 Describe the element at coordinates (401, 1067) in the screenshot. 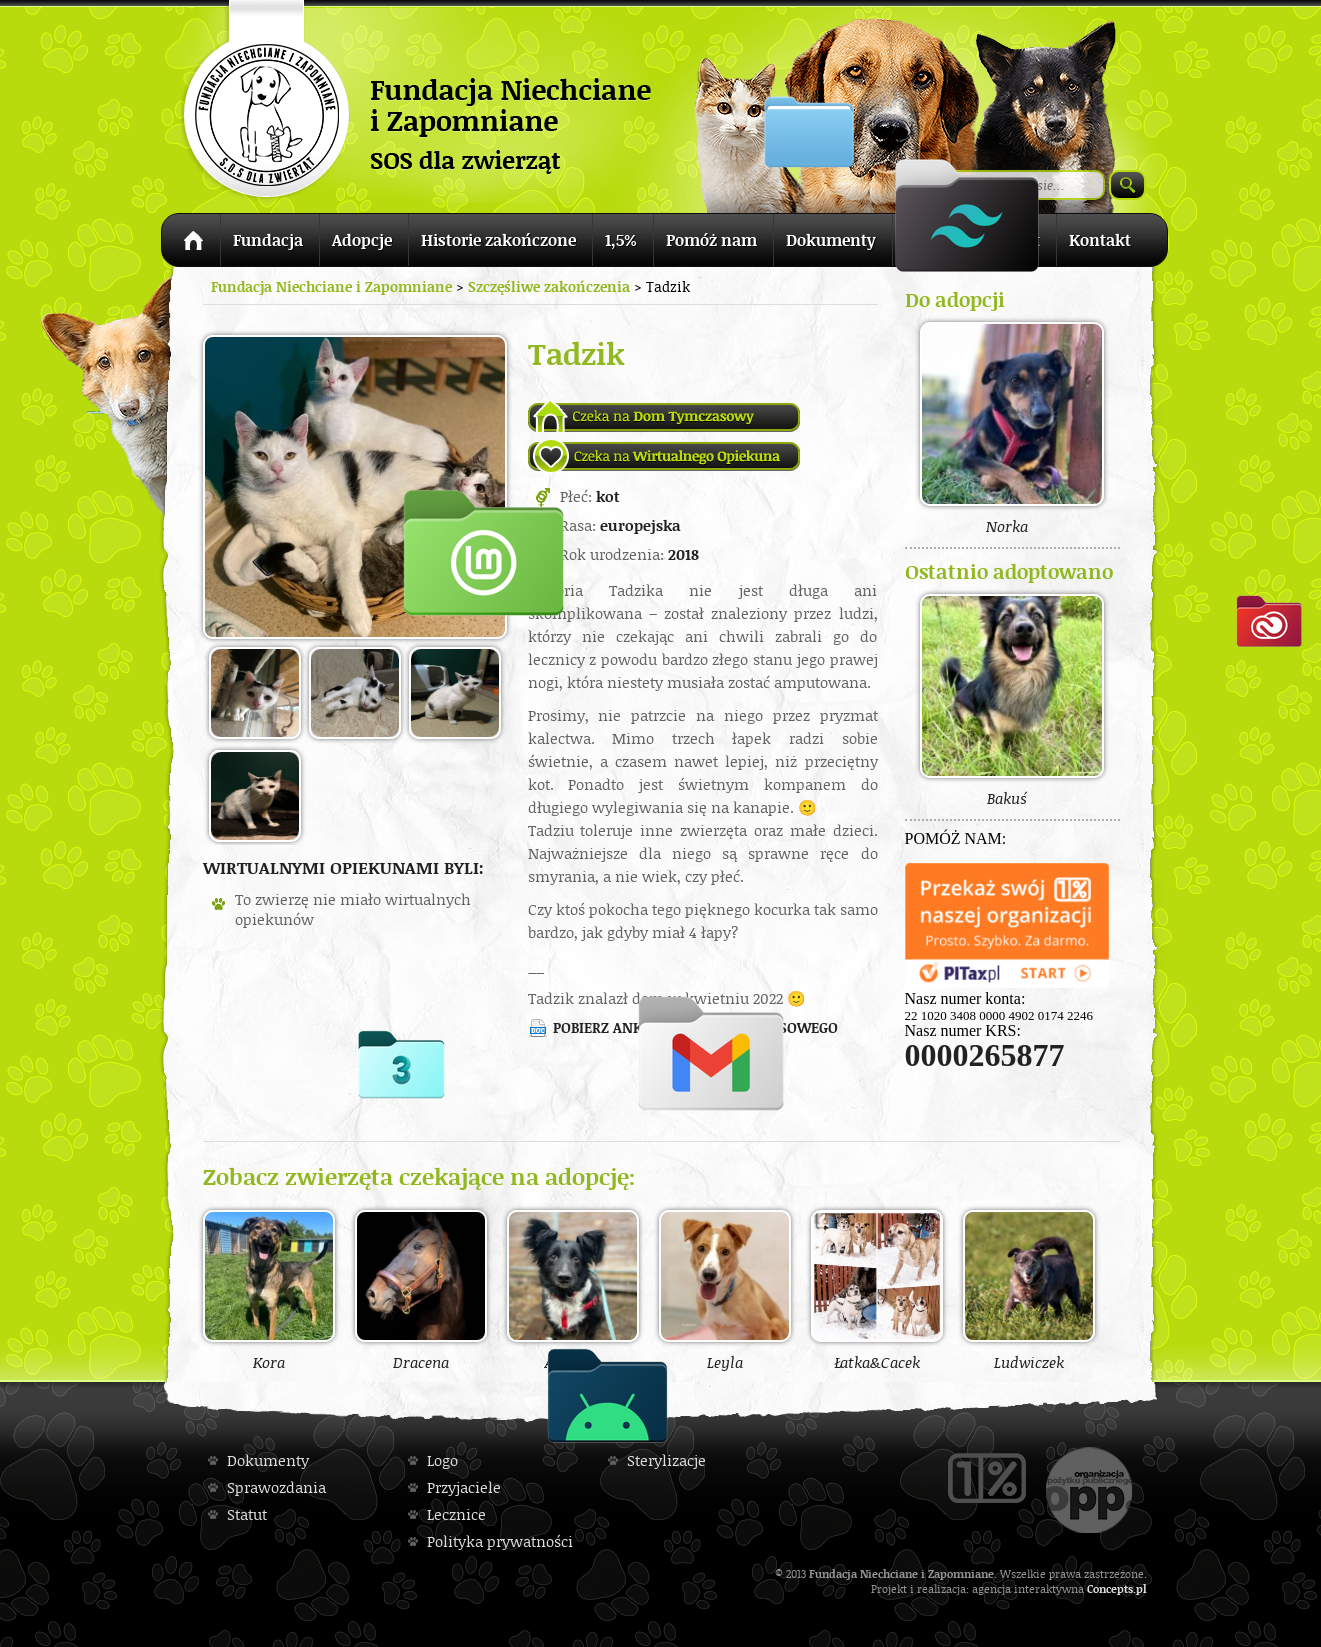

I see `folder containing autodesk 3ds max project files` at that location.